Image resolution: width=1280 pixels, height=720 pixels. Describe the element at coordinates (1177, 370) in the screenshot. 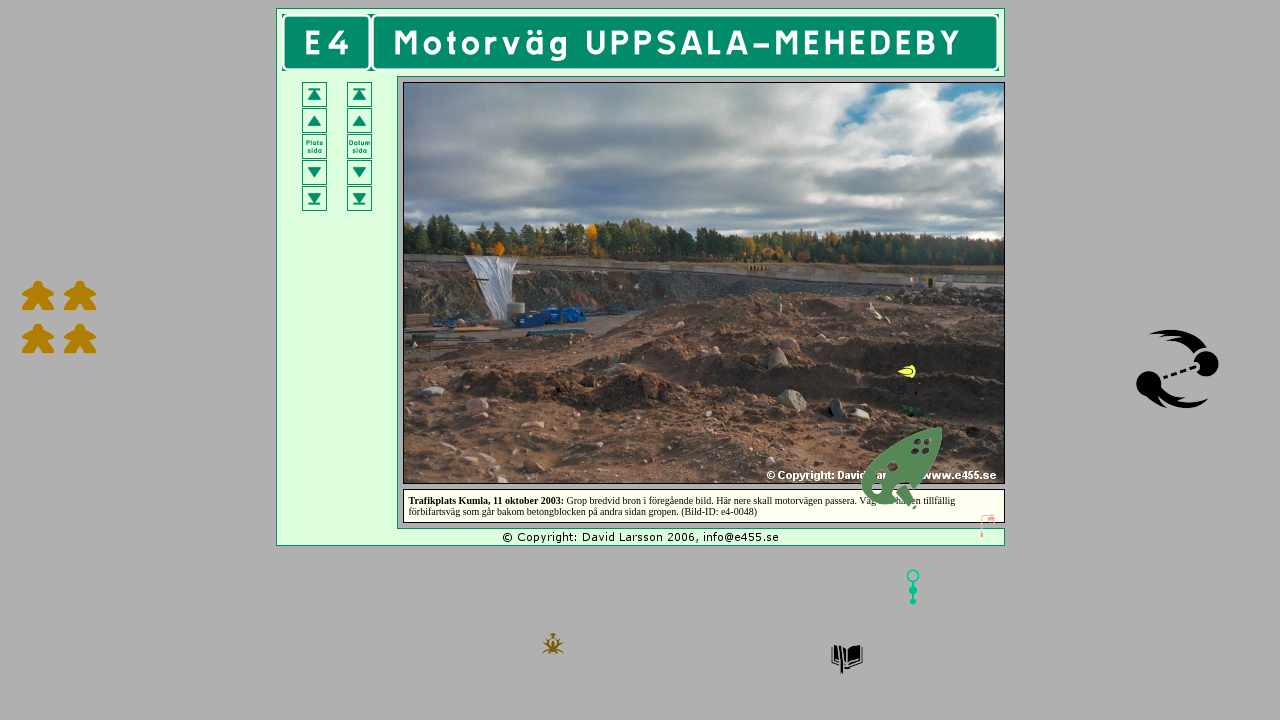

I see `select bolas as your weapon or tool` at that location.